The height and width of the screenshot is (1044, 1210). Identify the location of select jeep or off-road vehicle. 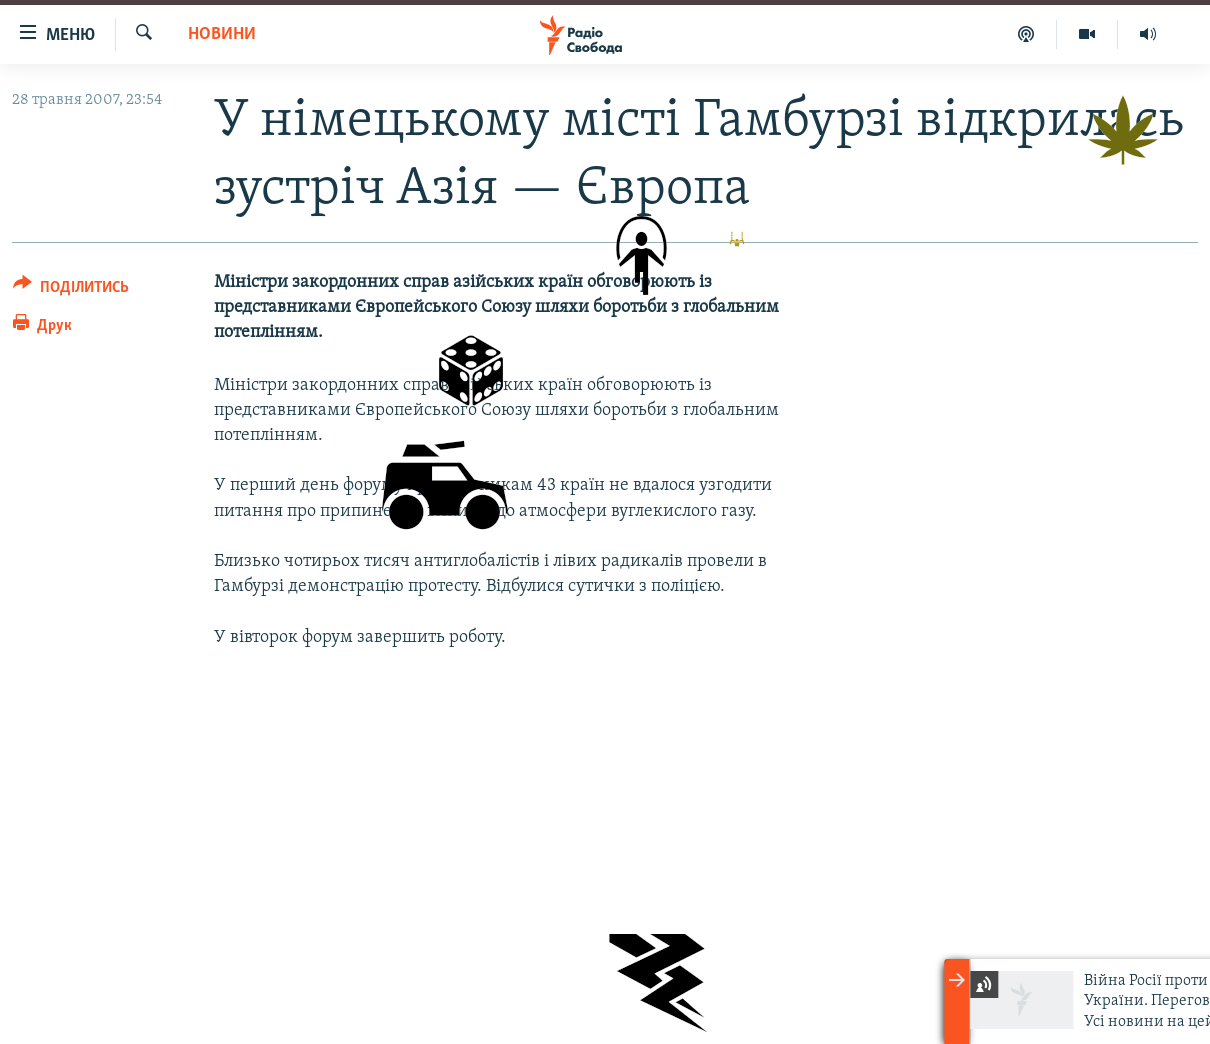
(445, 485).